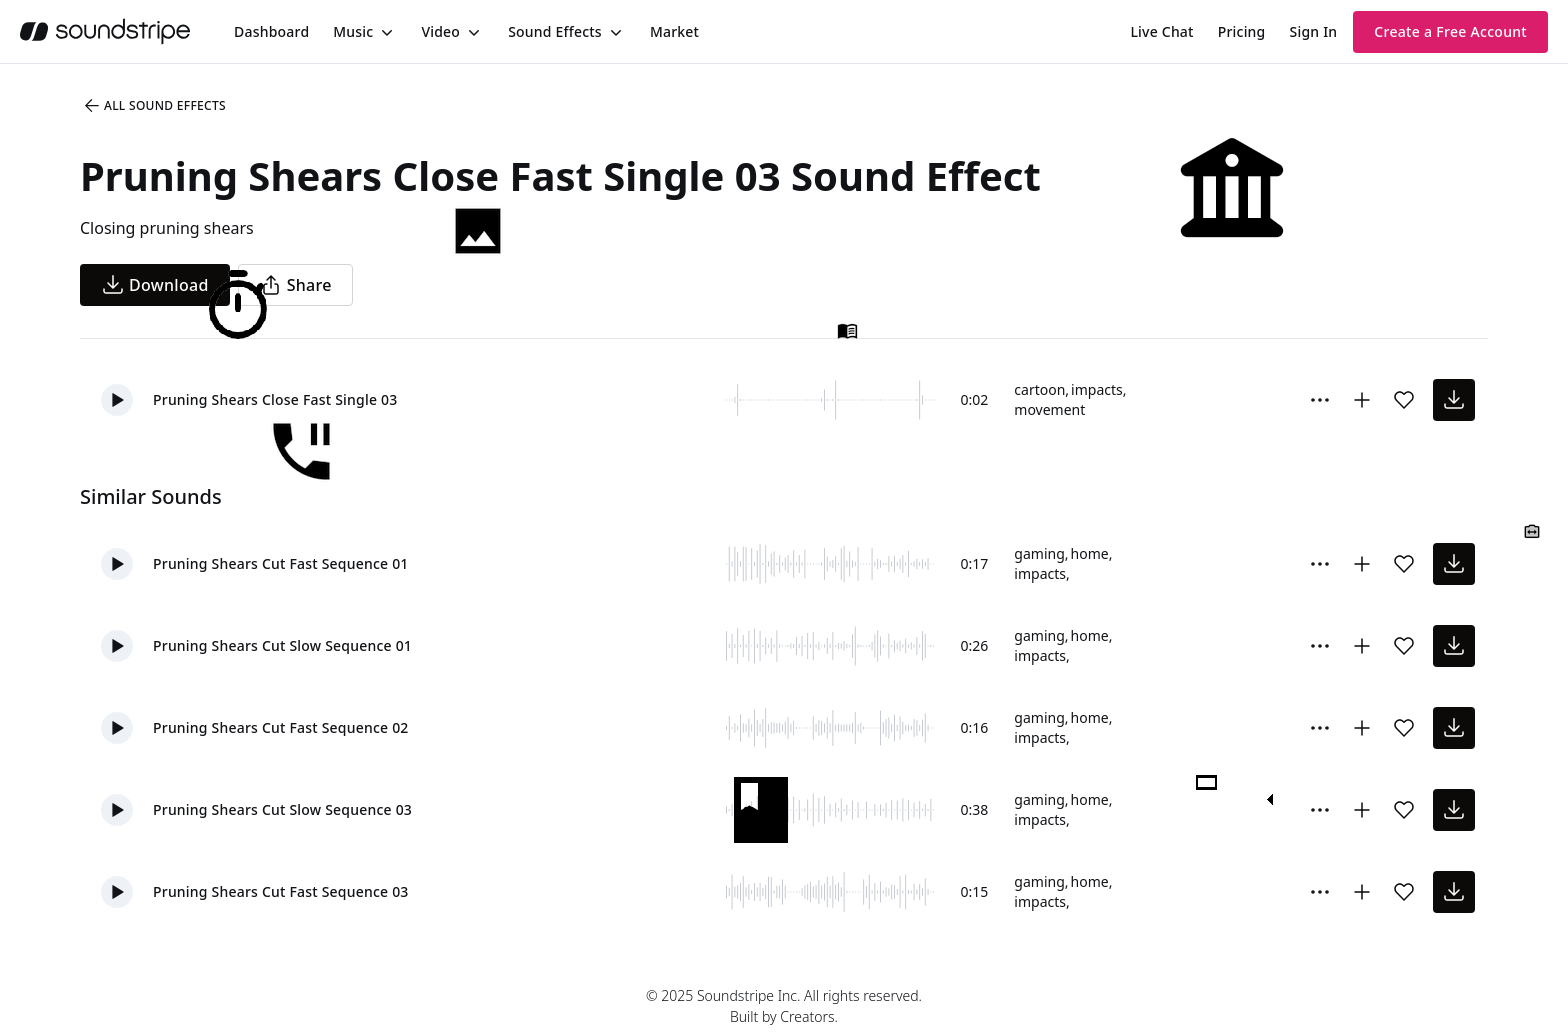 The image size is (1568, 1035). What do you see at coordinates (847, 330) in the screenshot?
I see `open menu or navigation guide` at bounding box center [847, 330].